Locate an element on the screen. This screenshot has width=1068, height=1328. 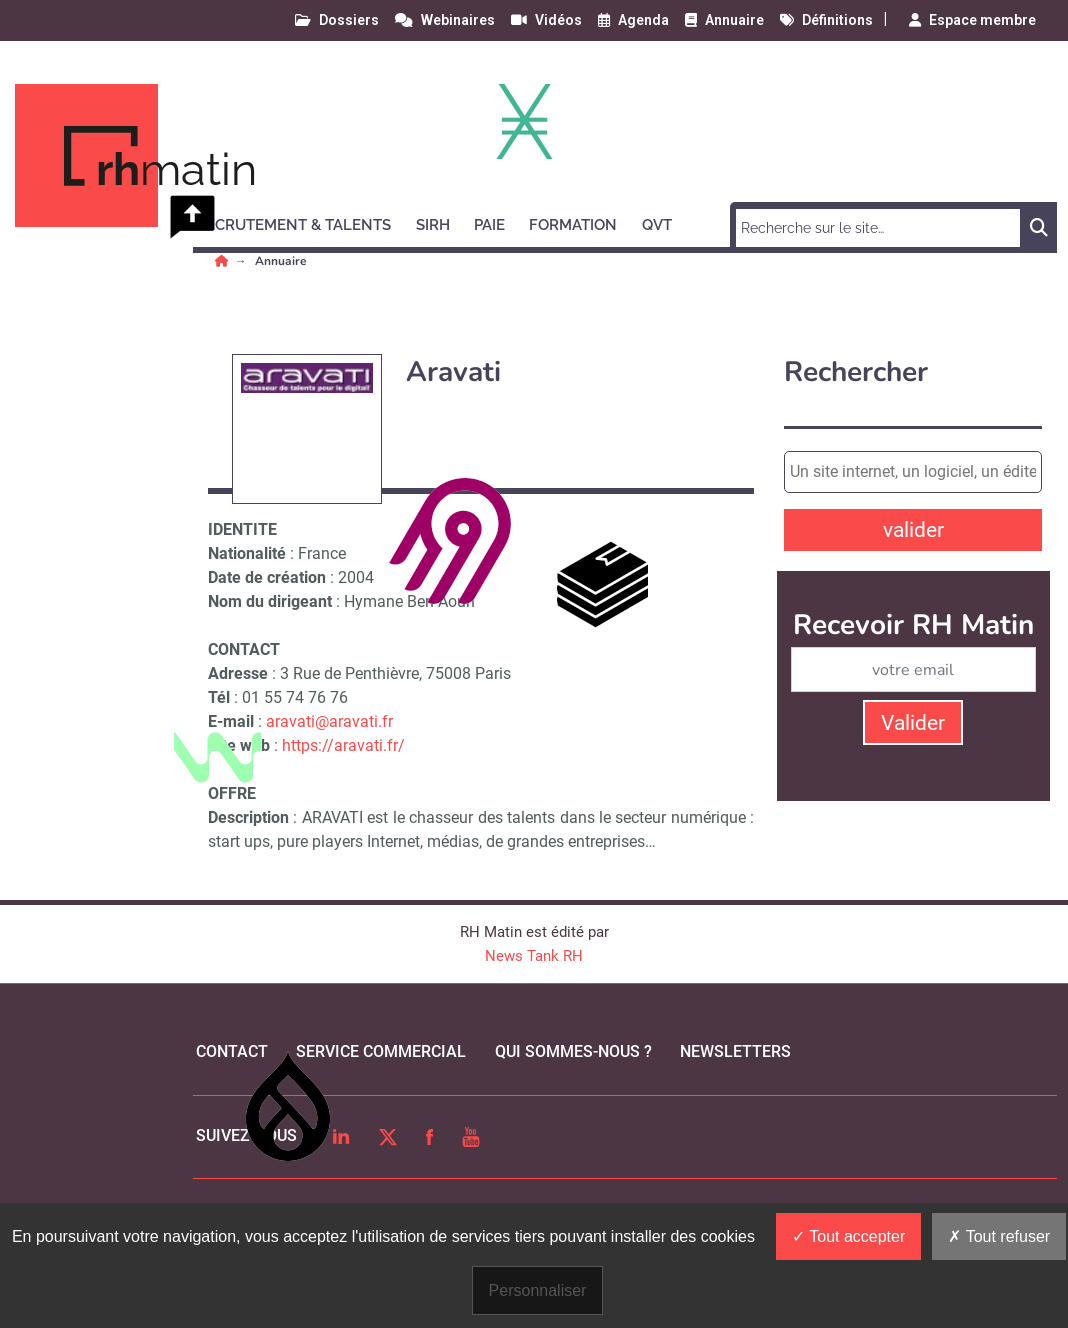
airbyte logo - a data integration platform is located at coordinates (450, 541).